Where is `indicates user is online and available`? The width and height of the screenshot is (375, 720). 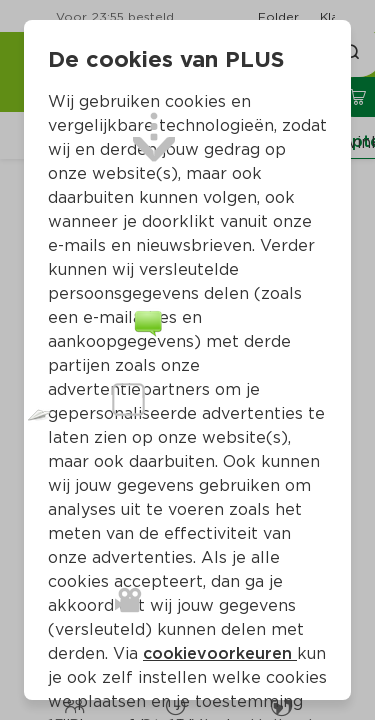 indicates user is online and available is located at coordinates (148, 323).